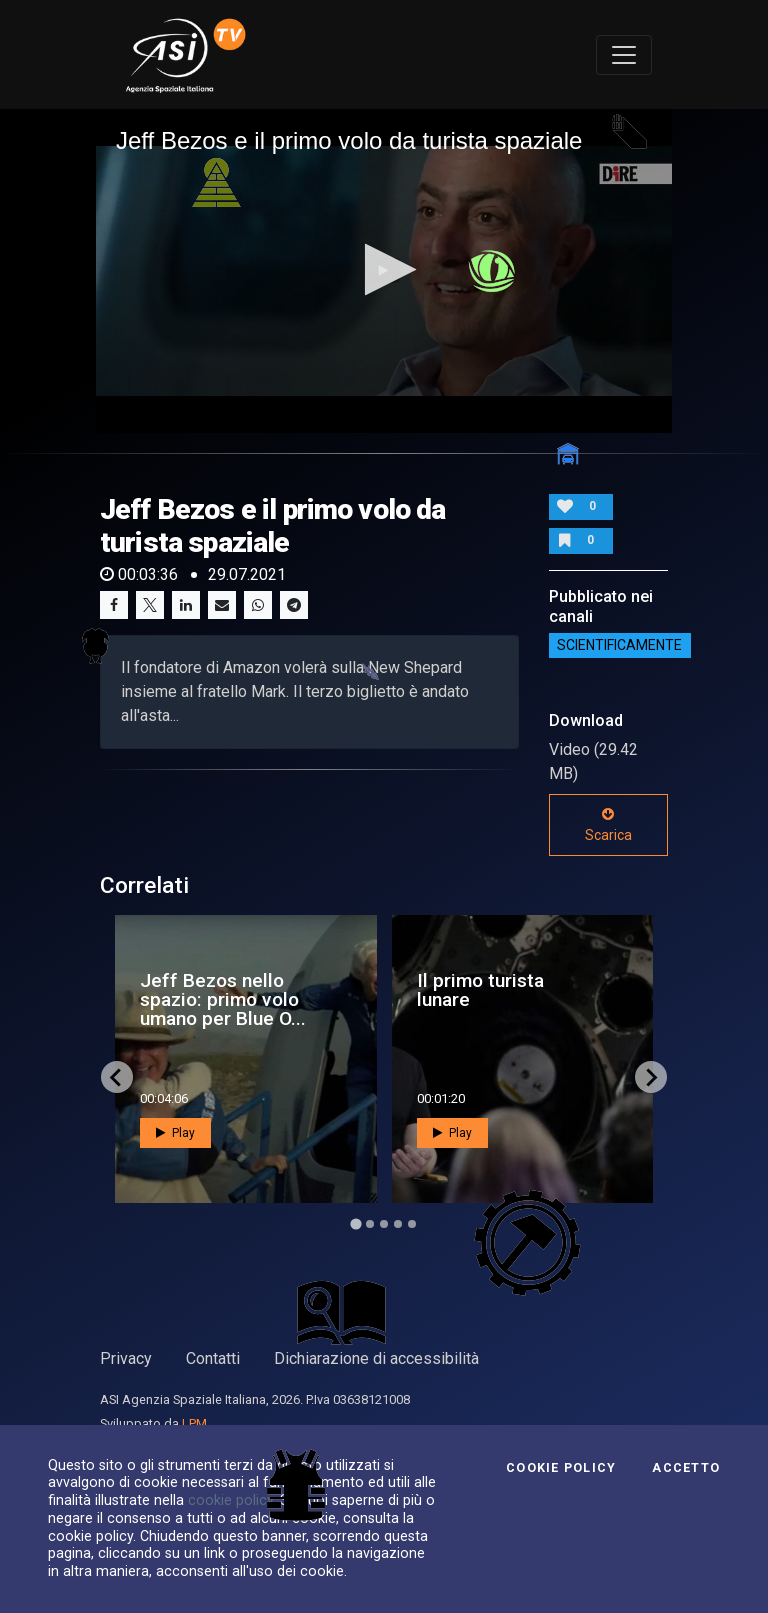 The height and width of the screenshot is (1613, 768). Describe the element at coordinates (491, 270) in the screenshot. I see `activate beast vision or predator sense mode` at that location.